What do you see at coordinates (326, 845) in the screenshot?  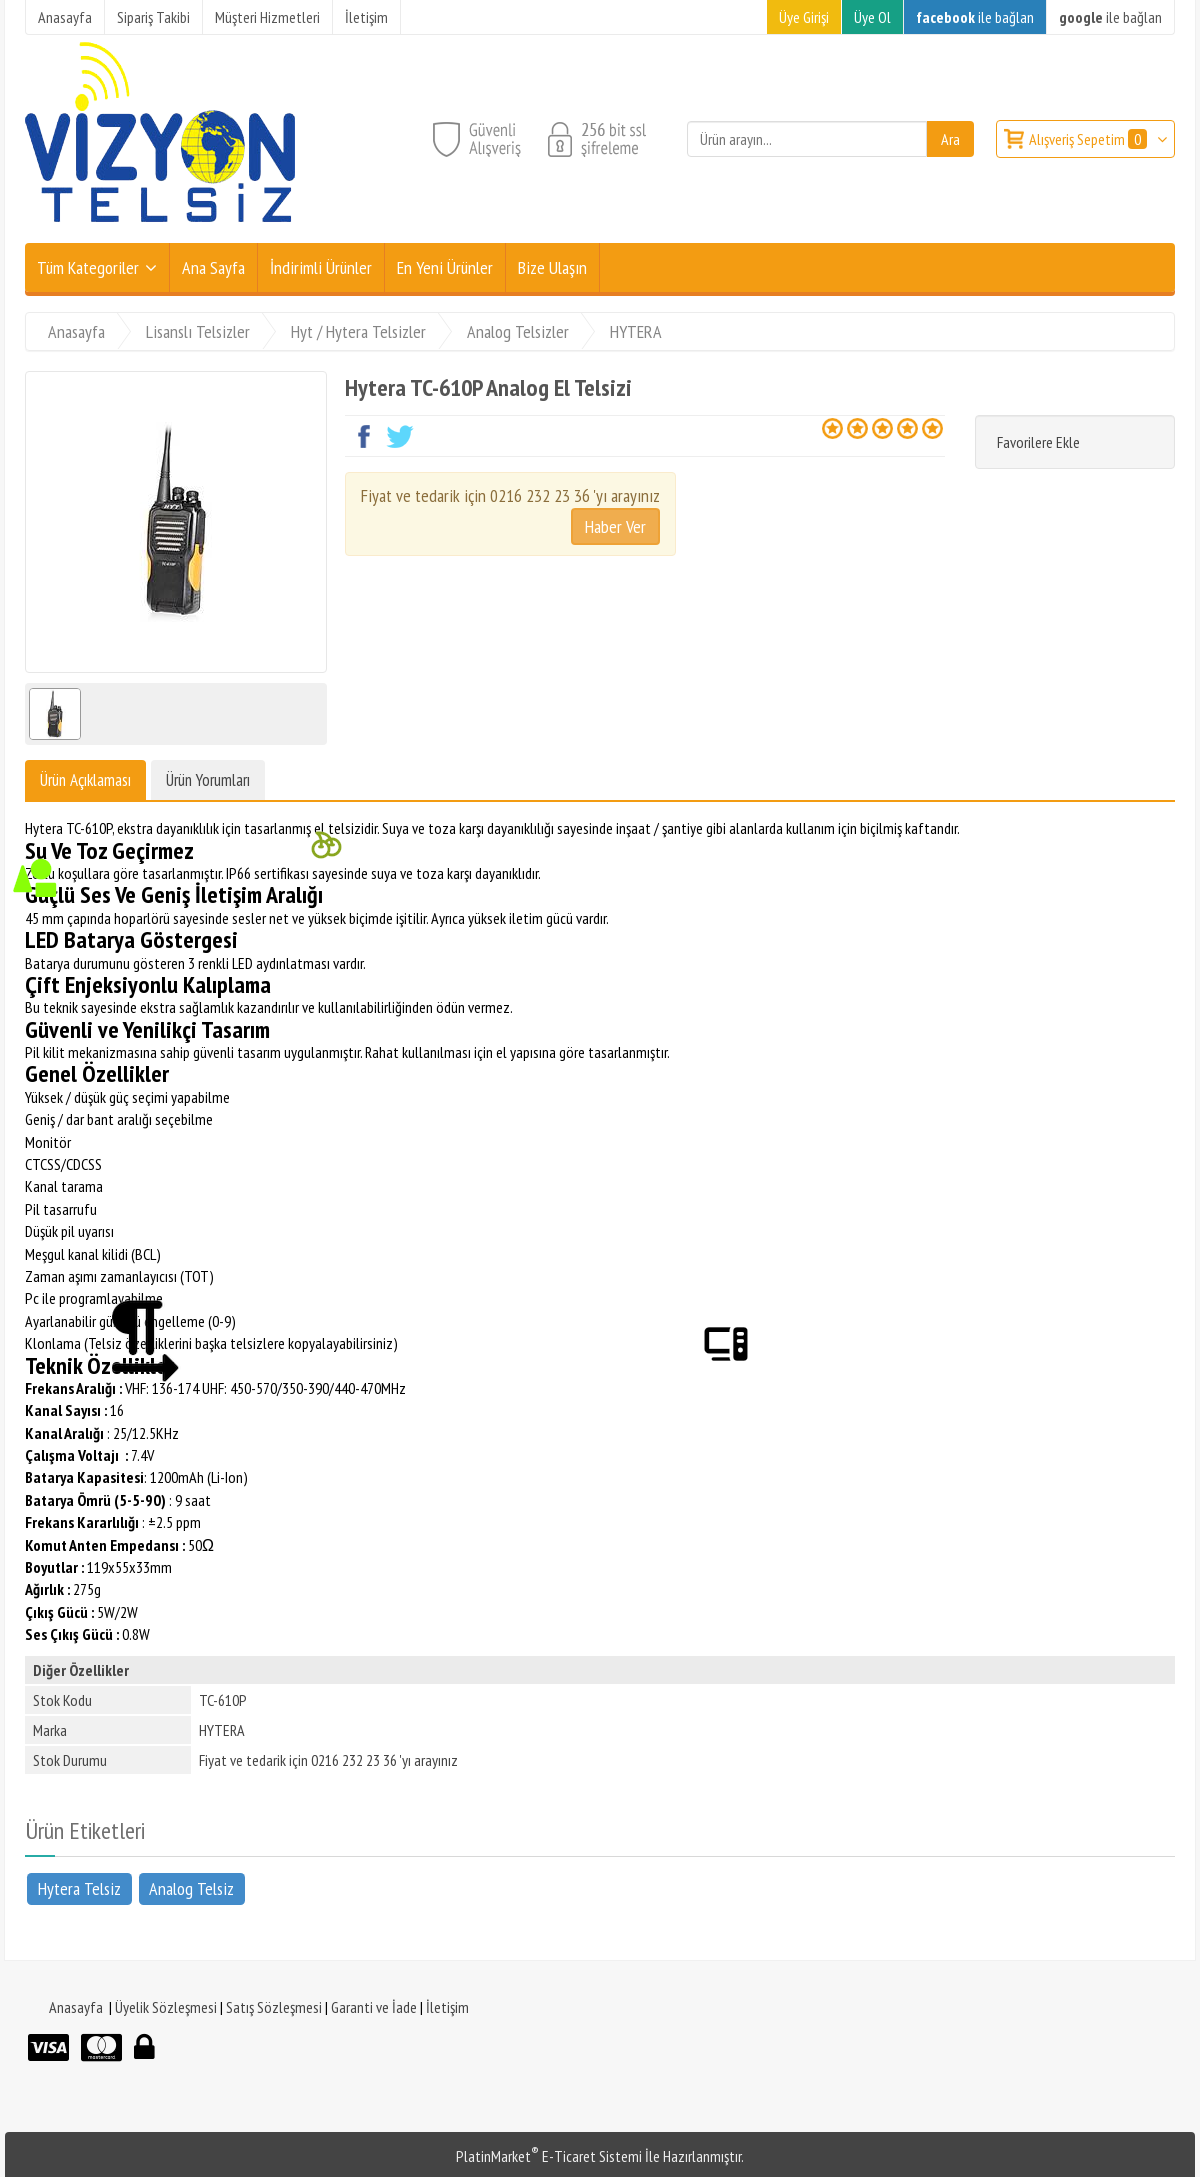 I see `indicates fruit or produce category` at bounding box center [326, 845].